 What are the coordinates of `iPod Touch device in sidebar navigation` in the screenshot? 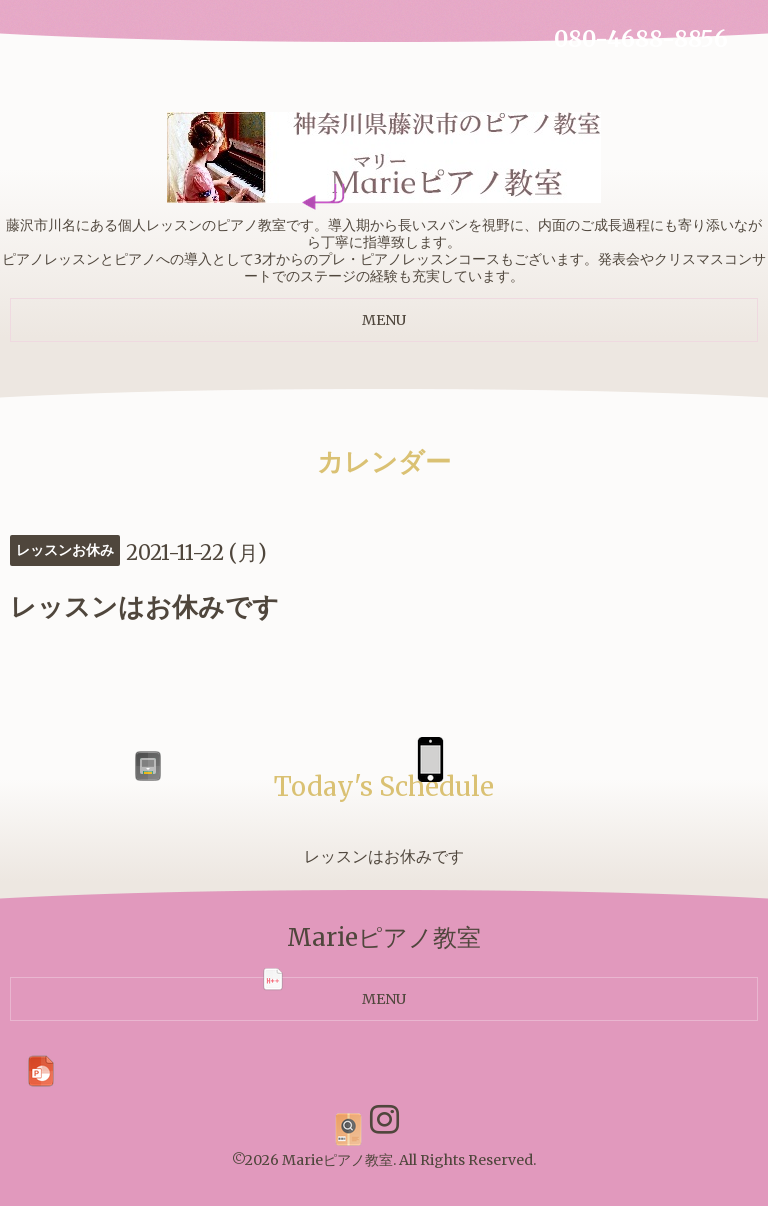 It's located at (430, 759).